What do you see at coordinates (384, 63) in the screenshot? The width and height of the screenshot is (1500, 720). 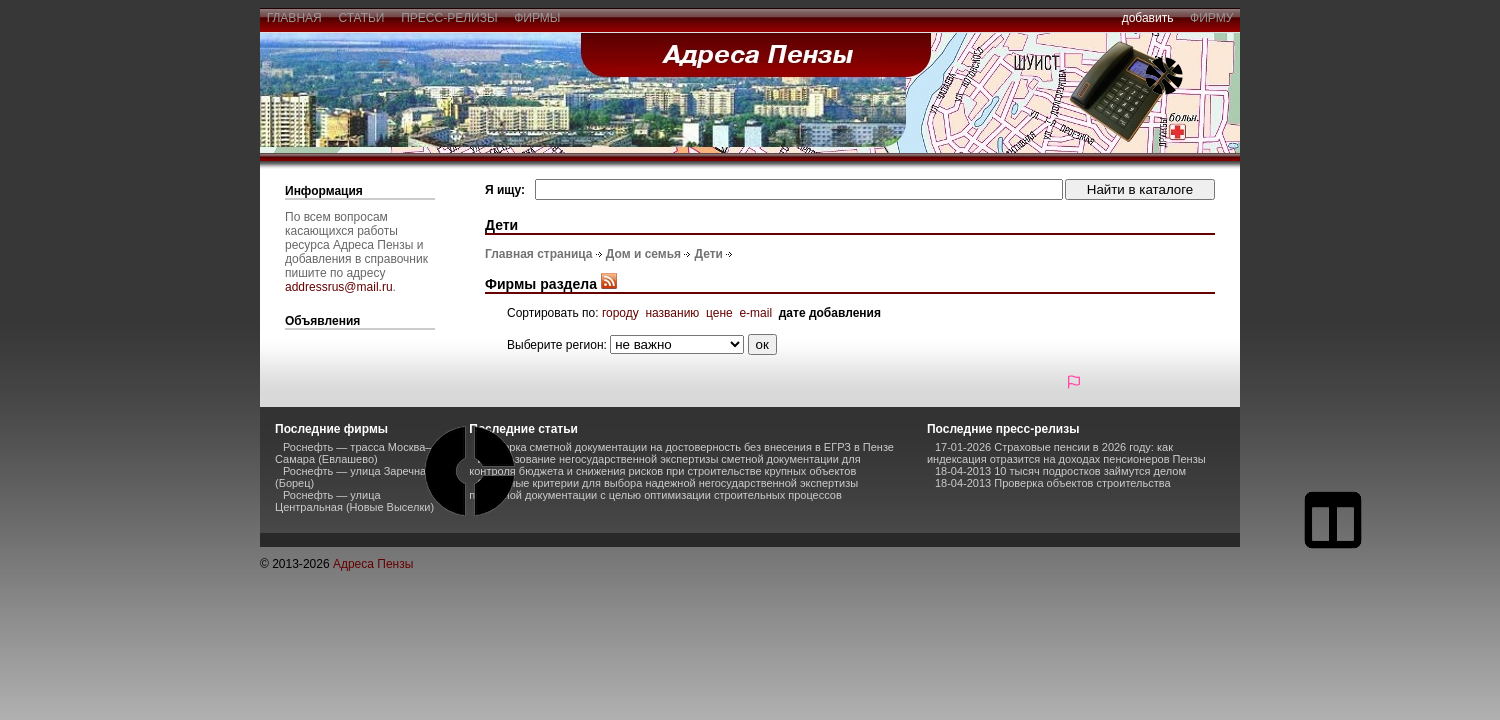 I see `open navigation menu` at bounding box center [384, 63].